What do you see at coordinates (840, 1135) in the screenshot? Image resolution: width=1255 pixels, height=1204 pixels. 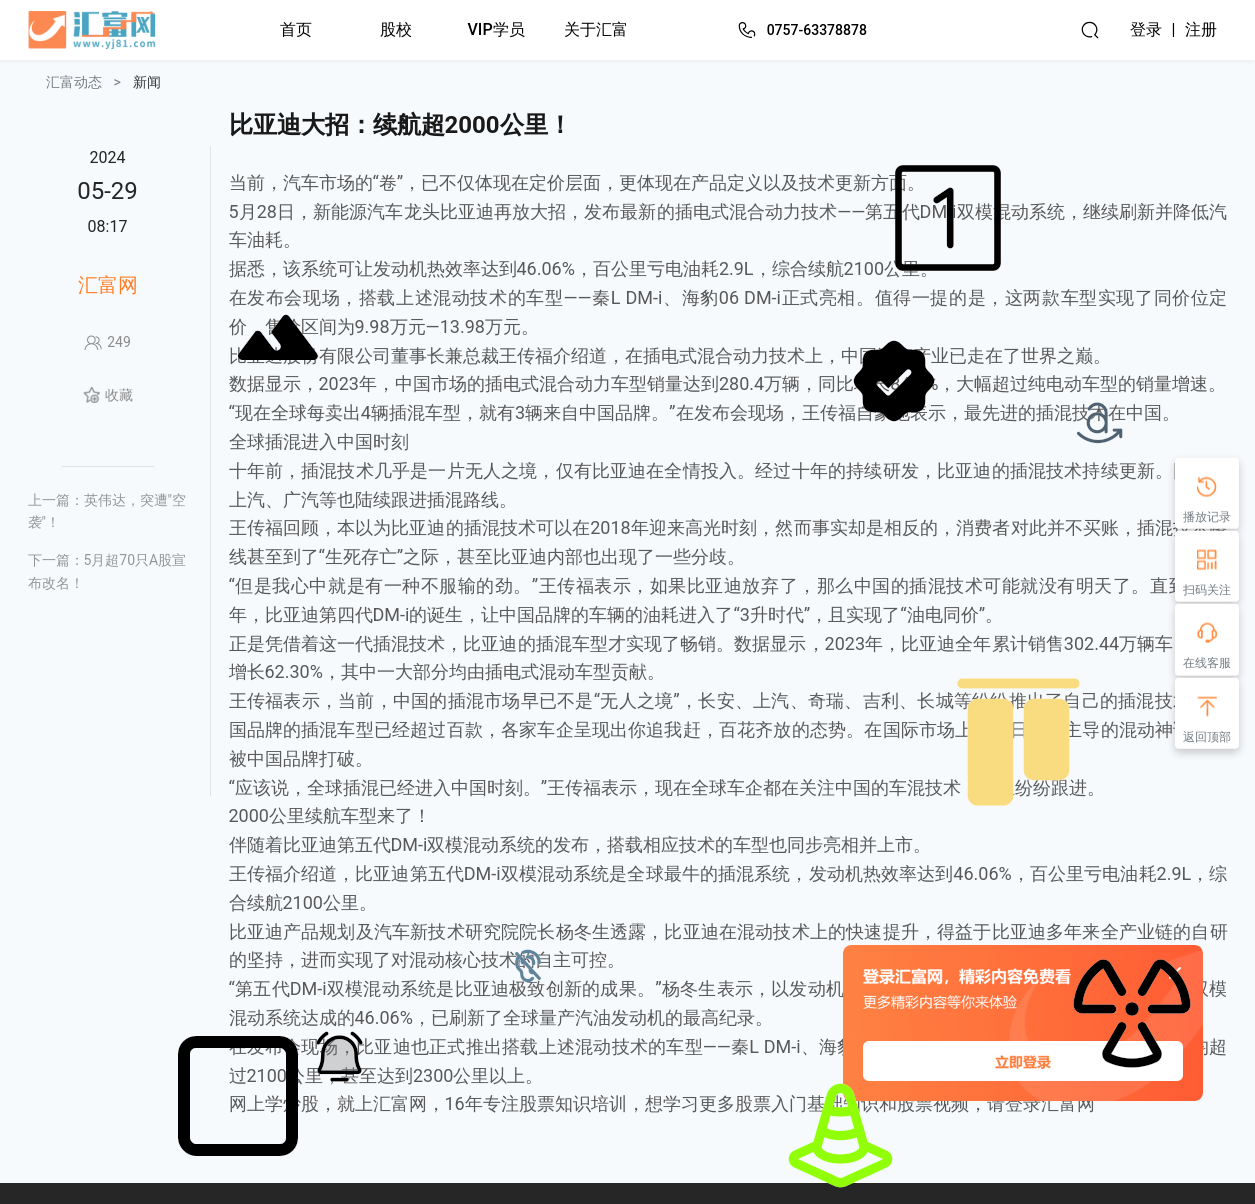 I see `indicates an area under construction or maintenance` at bounding box center [840, 1135].